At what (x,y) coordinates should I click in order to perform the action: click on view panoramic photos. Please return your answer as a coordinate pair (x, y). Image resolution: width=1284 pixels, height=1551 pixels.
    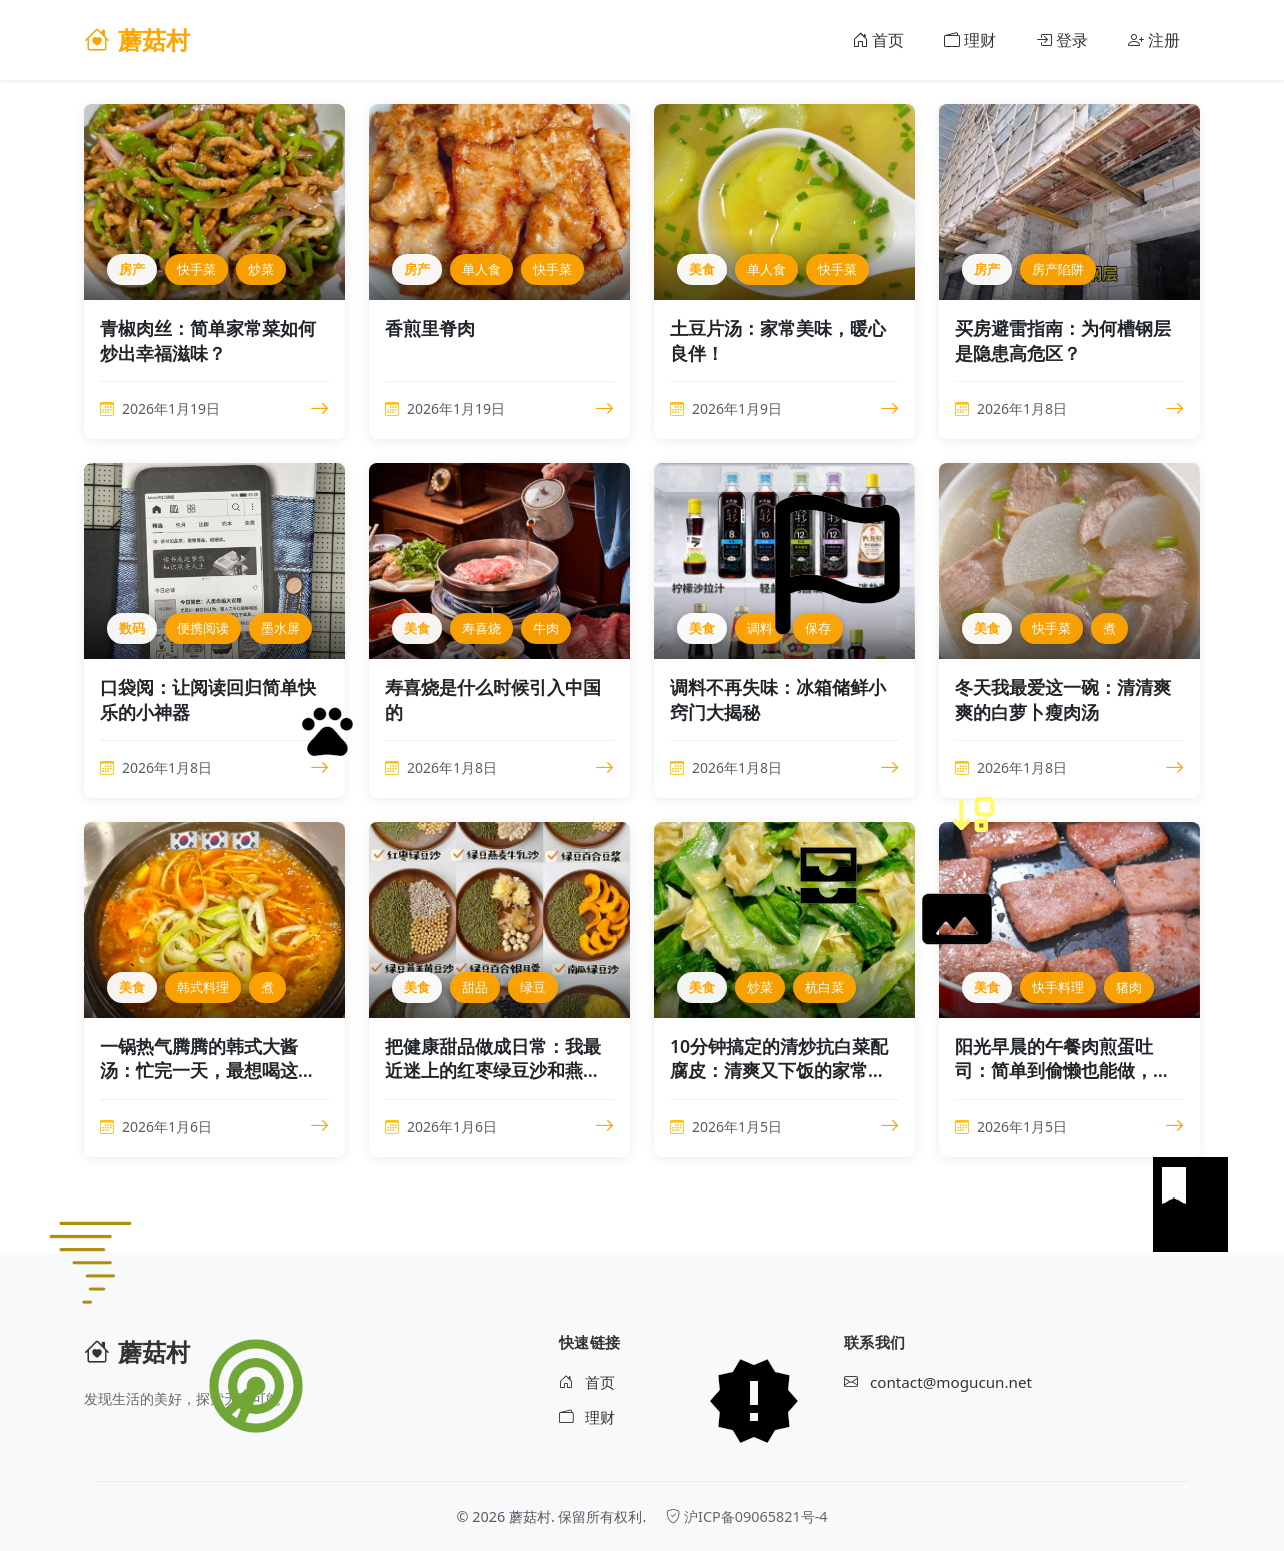
    Looking at the image, I should click on (957, 919).